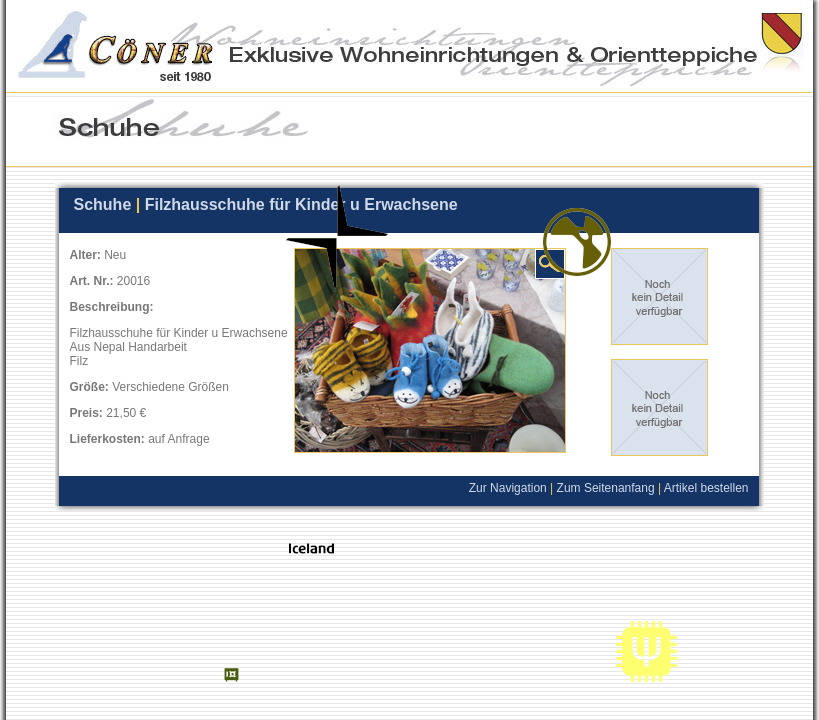 This screenshot has width=819, height=720. I want to click on open Nuke compositing software, so click(577, 242).